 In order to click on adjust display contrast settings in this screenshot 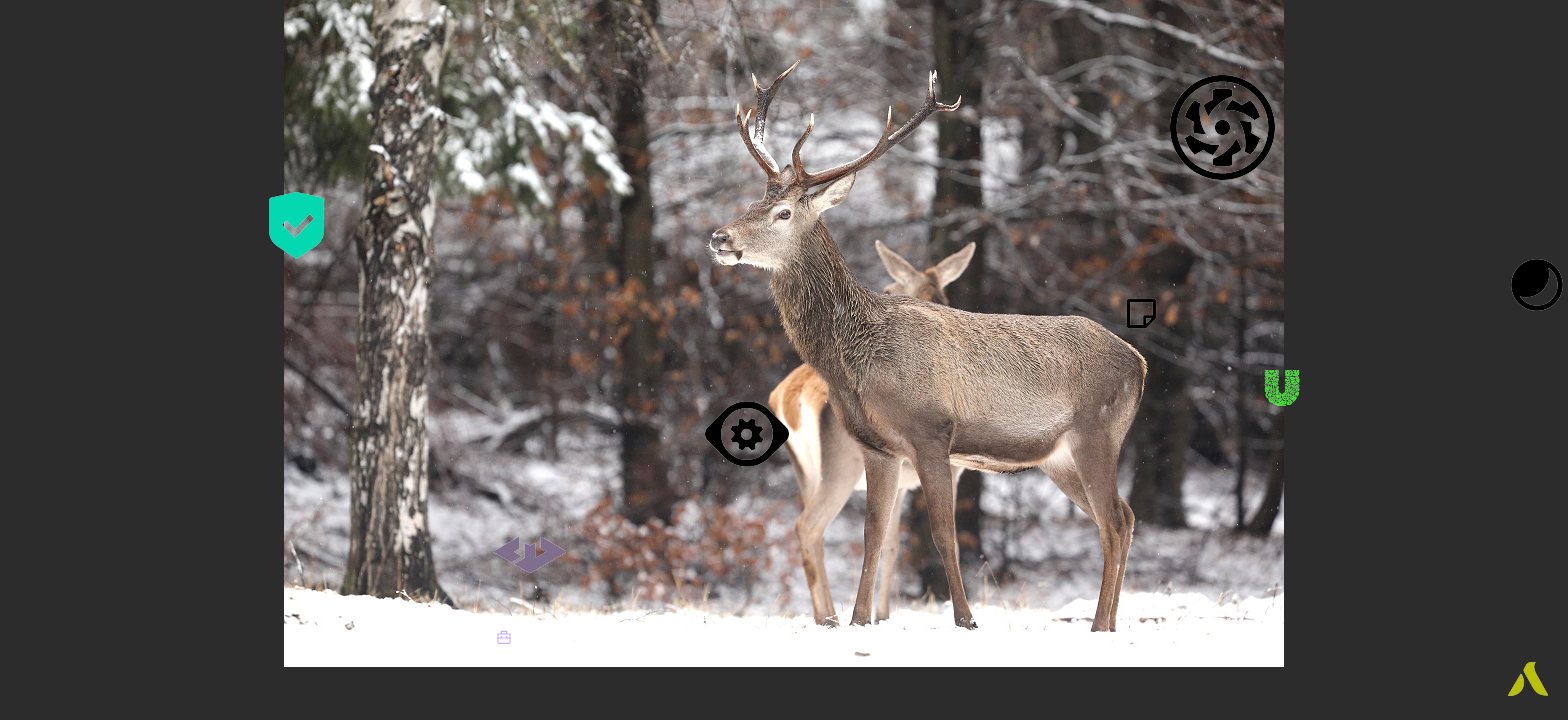, I will do `click(1537, 285)`.